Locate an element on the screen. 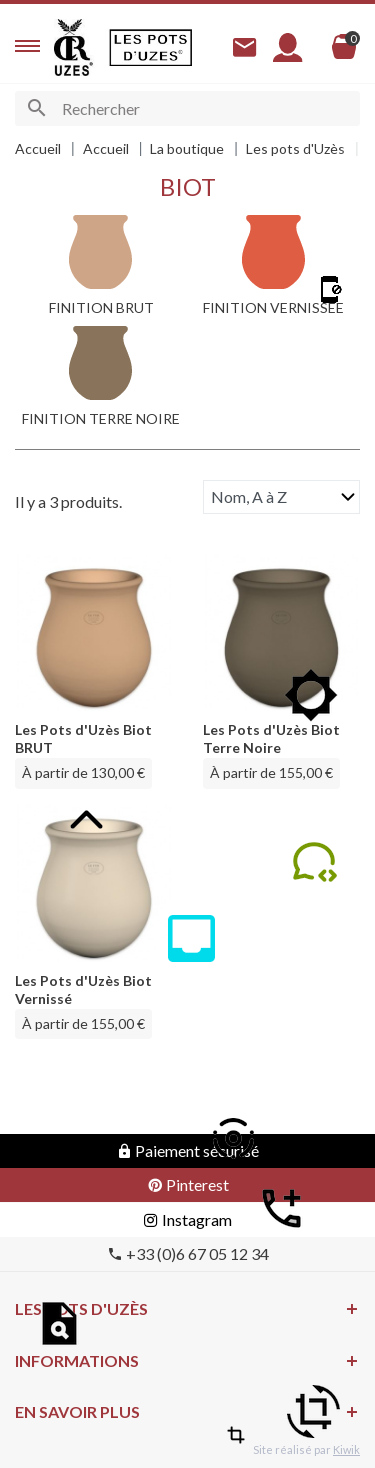 The height and width of the screenshot is (1468, 375). add a new contact to your phone is located at coordinates (281, 1208).